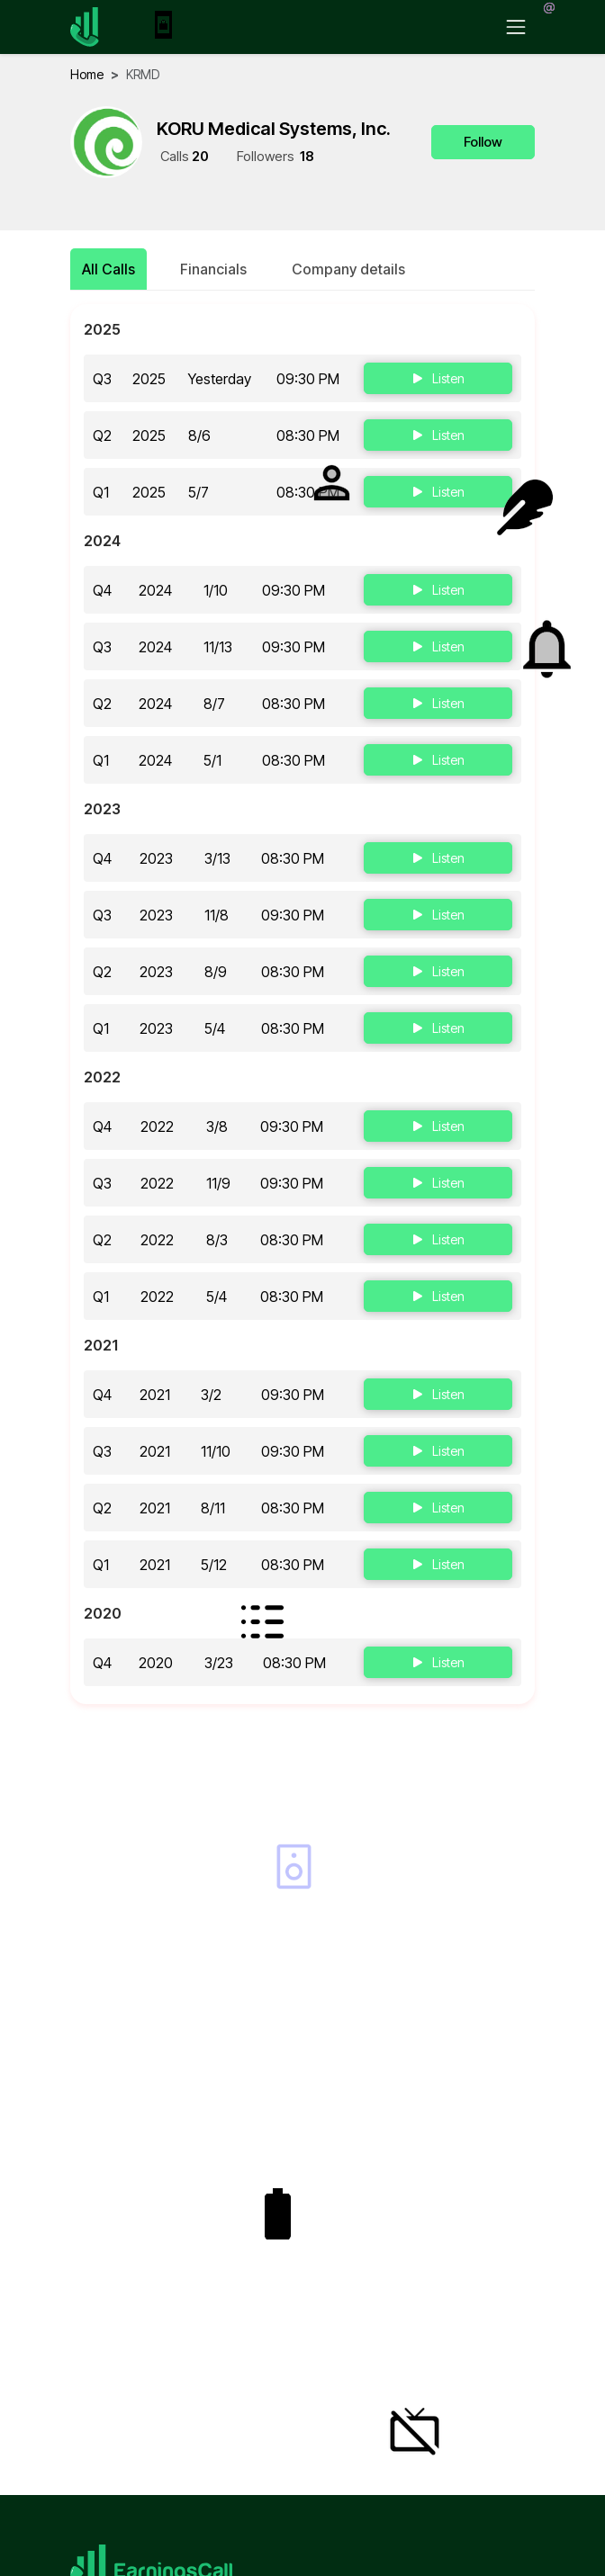 The width and height of the screenshot is (605, 2576). I want to click on adjust speaker or audio output settings, so click(293, 1866).